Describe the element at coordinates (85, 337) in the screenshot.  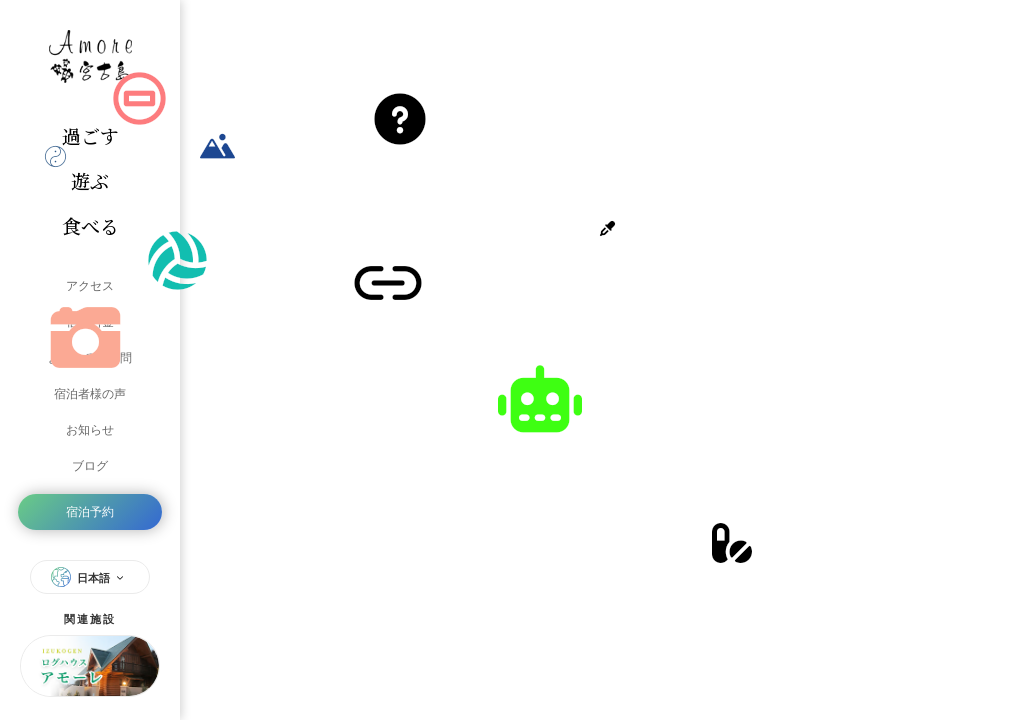
I see `take a photo` at that location.